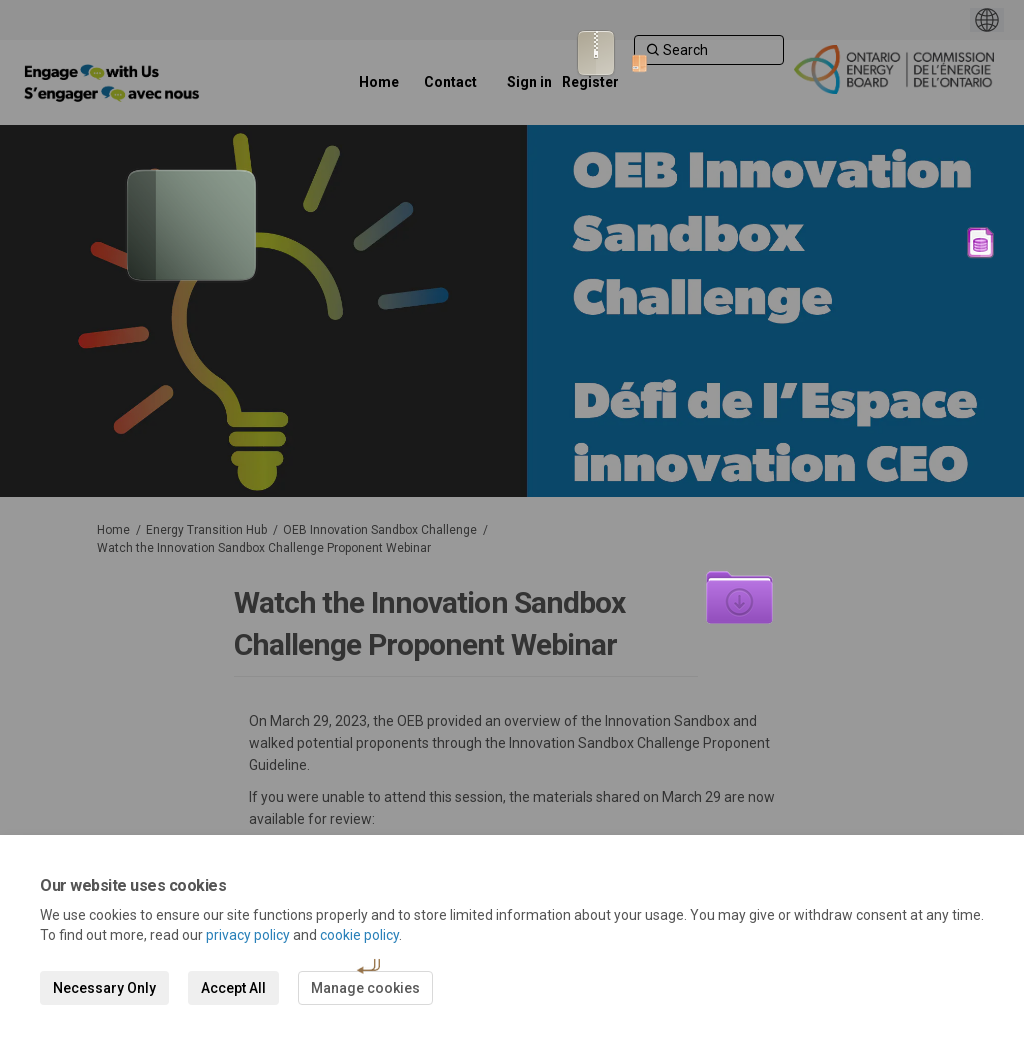  Describe the element at coordinates (739, 597) in the screenshot. I see `access your downloads folder` at that location.